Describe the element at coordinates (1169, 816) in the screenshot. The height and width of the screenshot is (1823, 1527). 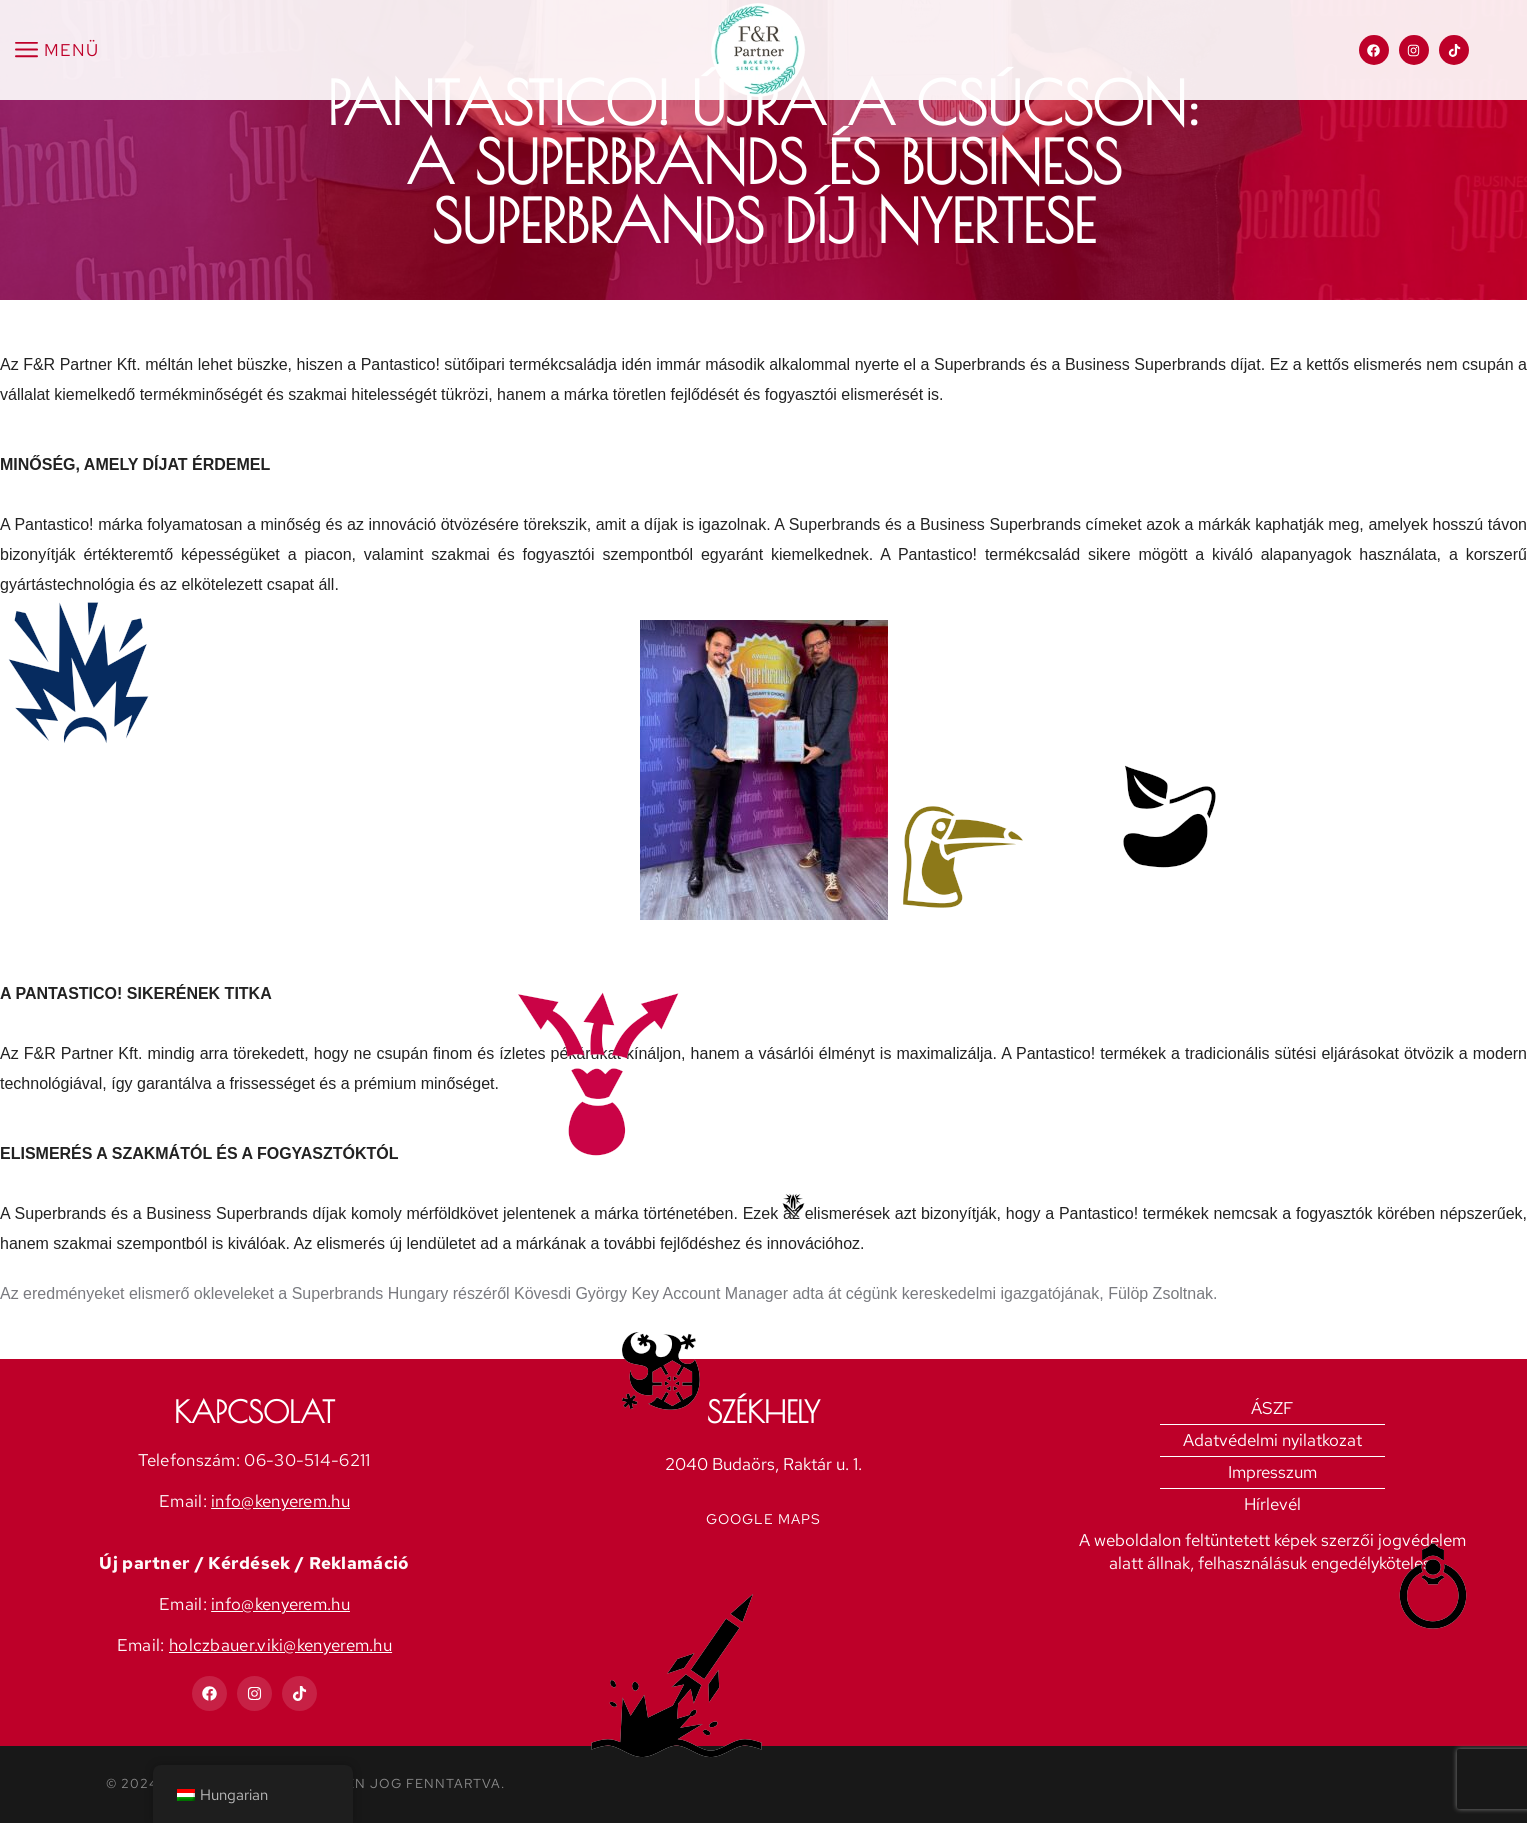
I see `plant a seed in your garden` at that location.